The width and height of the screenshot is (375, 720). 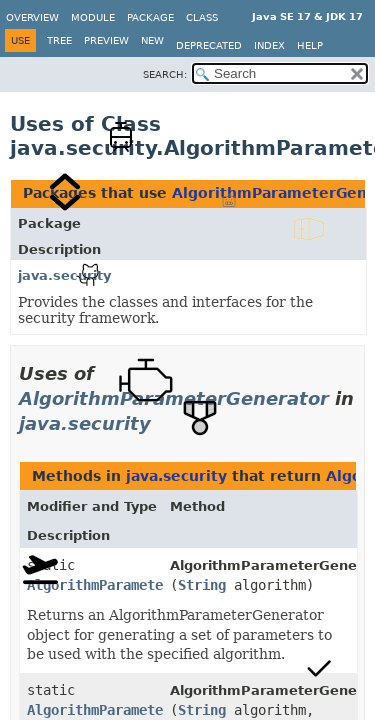 I want to click on view achievements or awards, so click(x=200, y=416).